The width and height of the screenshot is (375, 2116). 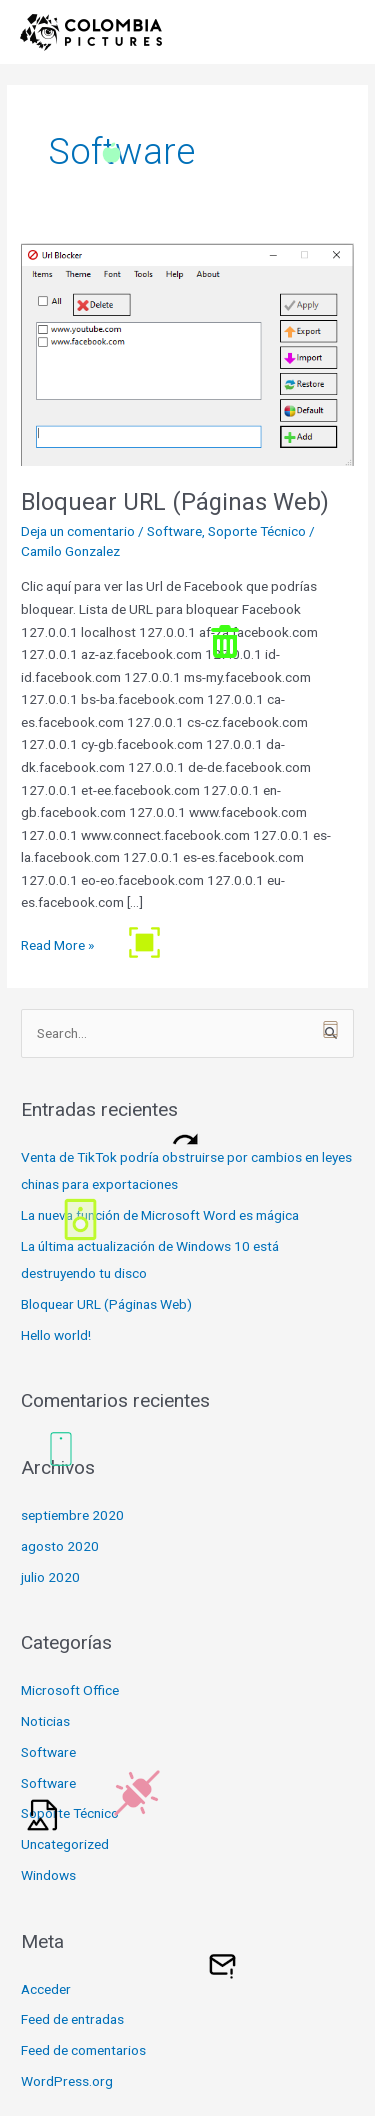 What do you see at coordinates (185, 1139) in the screenshot?
I see `redo the last undone action` at bounding box center [185, 1139].